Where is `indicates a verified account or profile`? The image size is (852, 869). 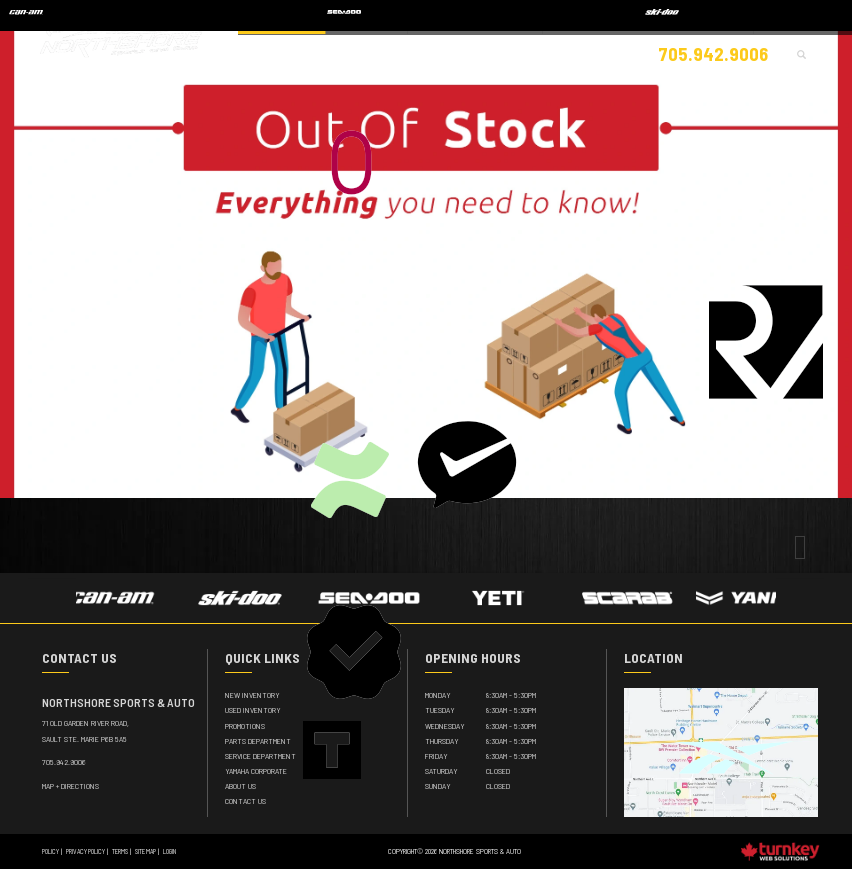 indicates a verified account or profile is located at coordinates (354, 652).